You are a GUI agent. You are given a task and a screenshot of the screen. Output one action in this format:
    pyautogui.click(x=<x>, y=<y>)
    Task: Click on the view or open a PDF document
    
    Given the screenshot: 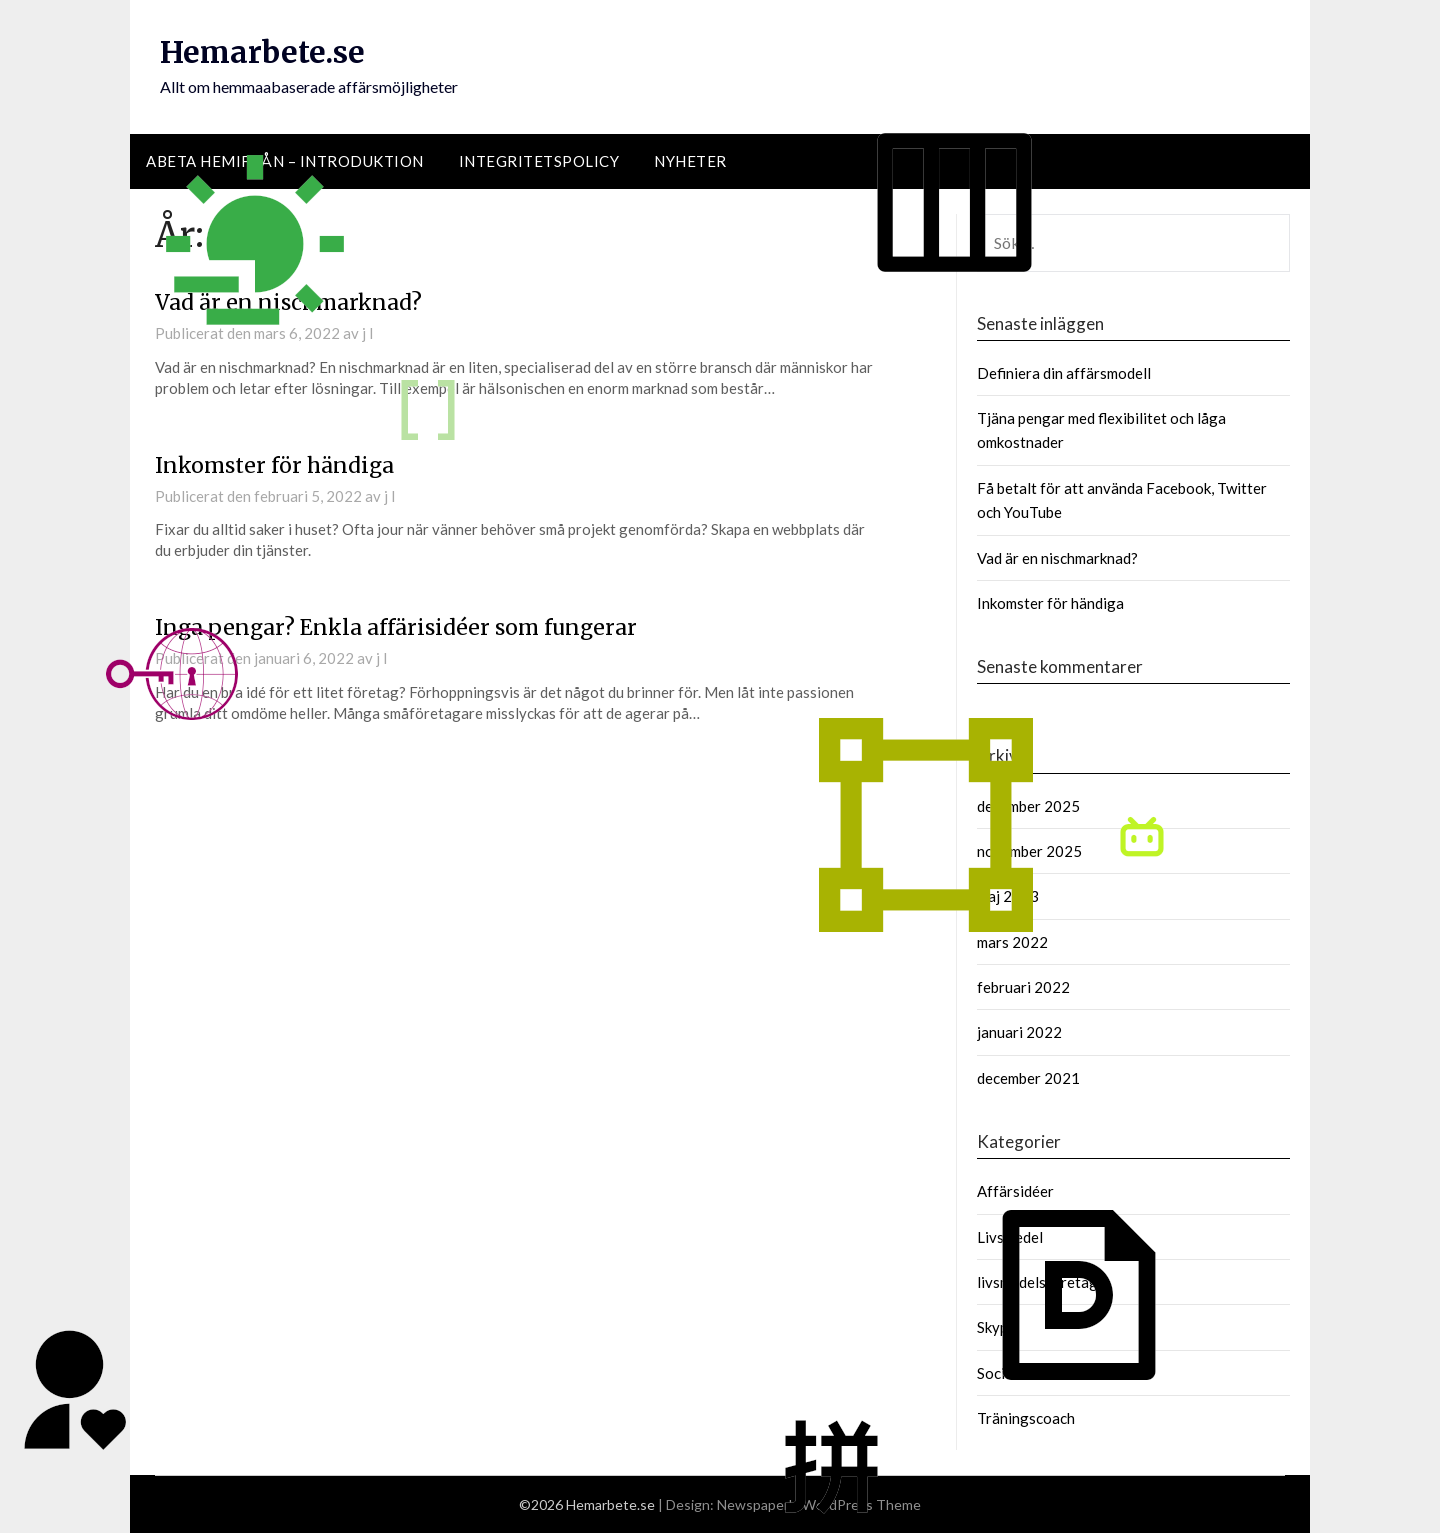 What is the action you would take?
    pyautogui.click(x=1079, y=1295)
    